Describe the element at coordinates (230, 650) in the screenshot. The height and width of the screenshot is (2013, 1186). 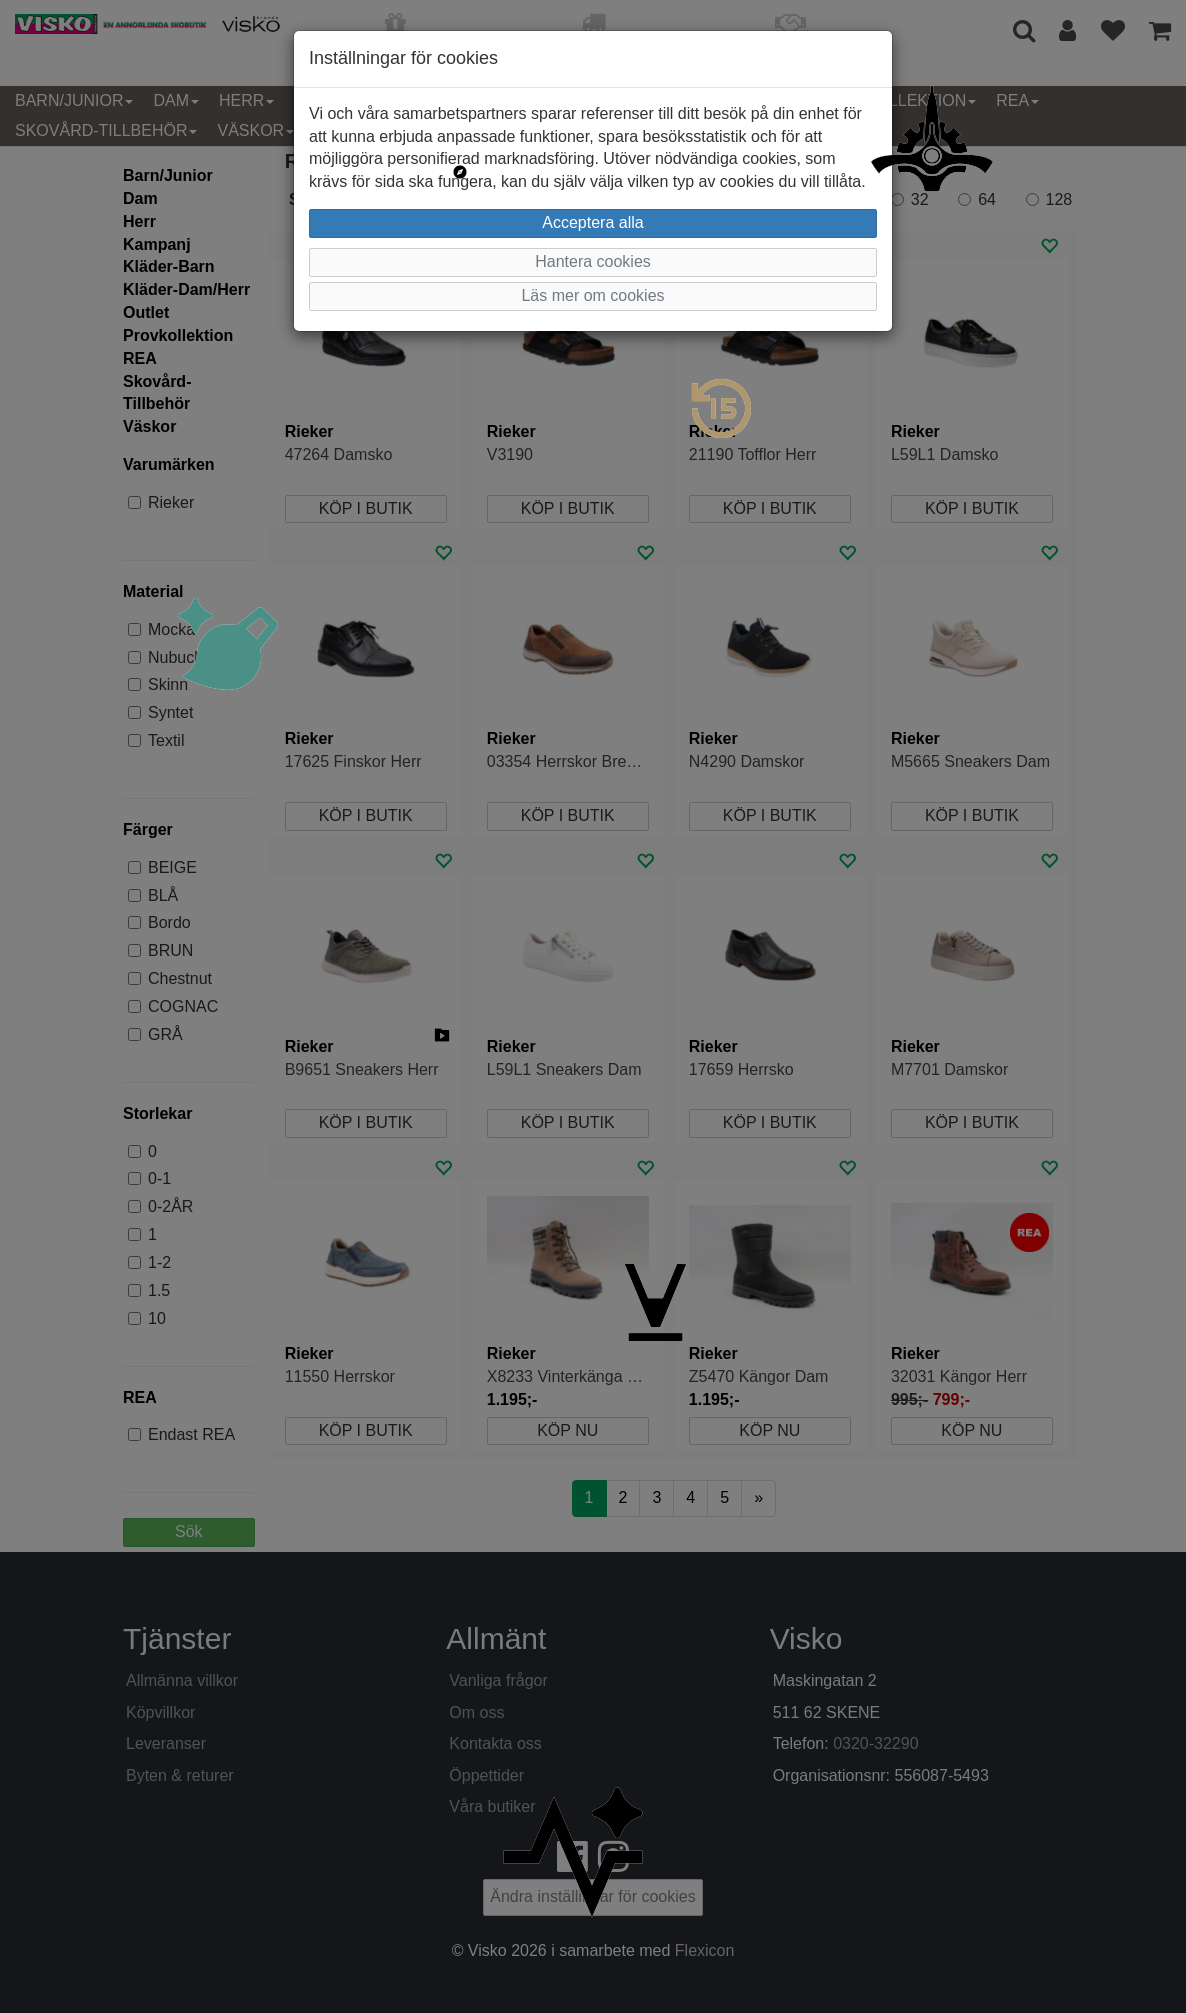
I see `activate AI-powered brush or painting tool` at that location.